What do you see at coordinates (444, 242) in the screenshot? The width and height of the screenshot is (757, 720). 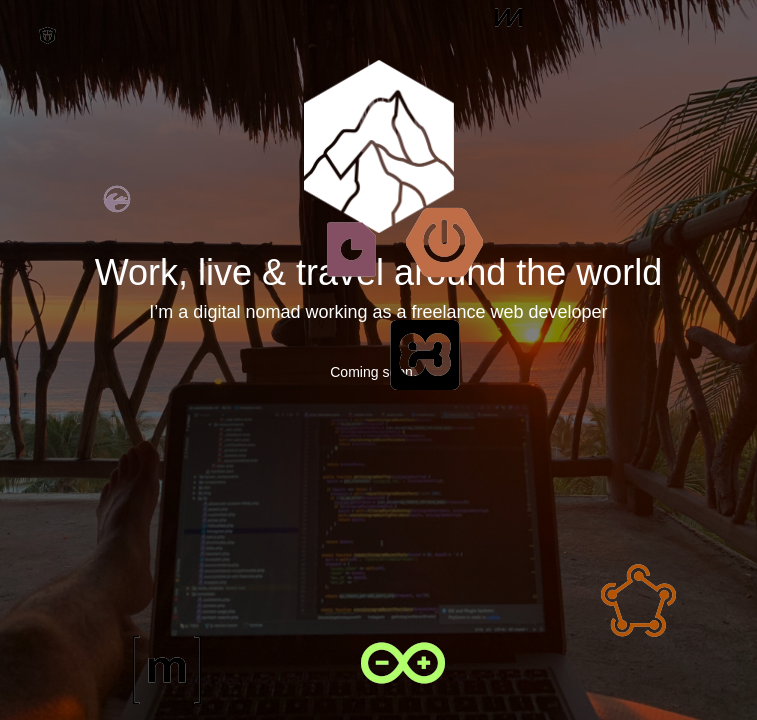 I see `spring boot framework logo` at bounding box center [444, 242].